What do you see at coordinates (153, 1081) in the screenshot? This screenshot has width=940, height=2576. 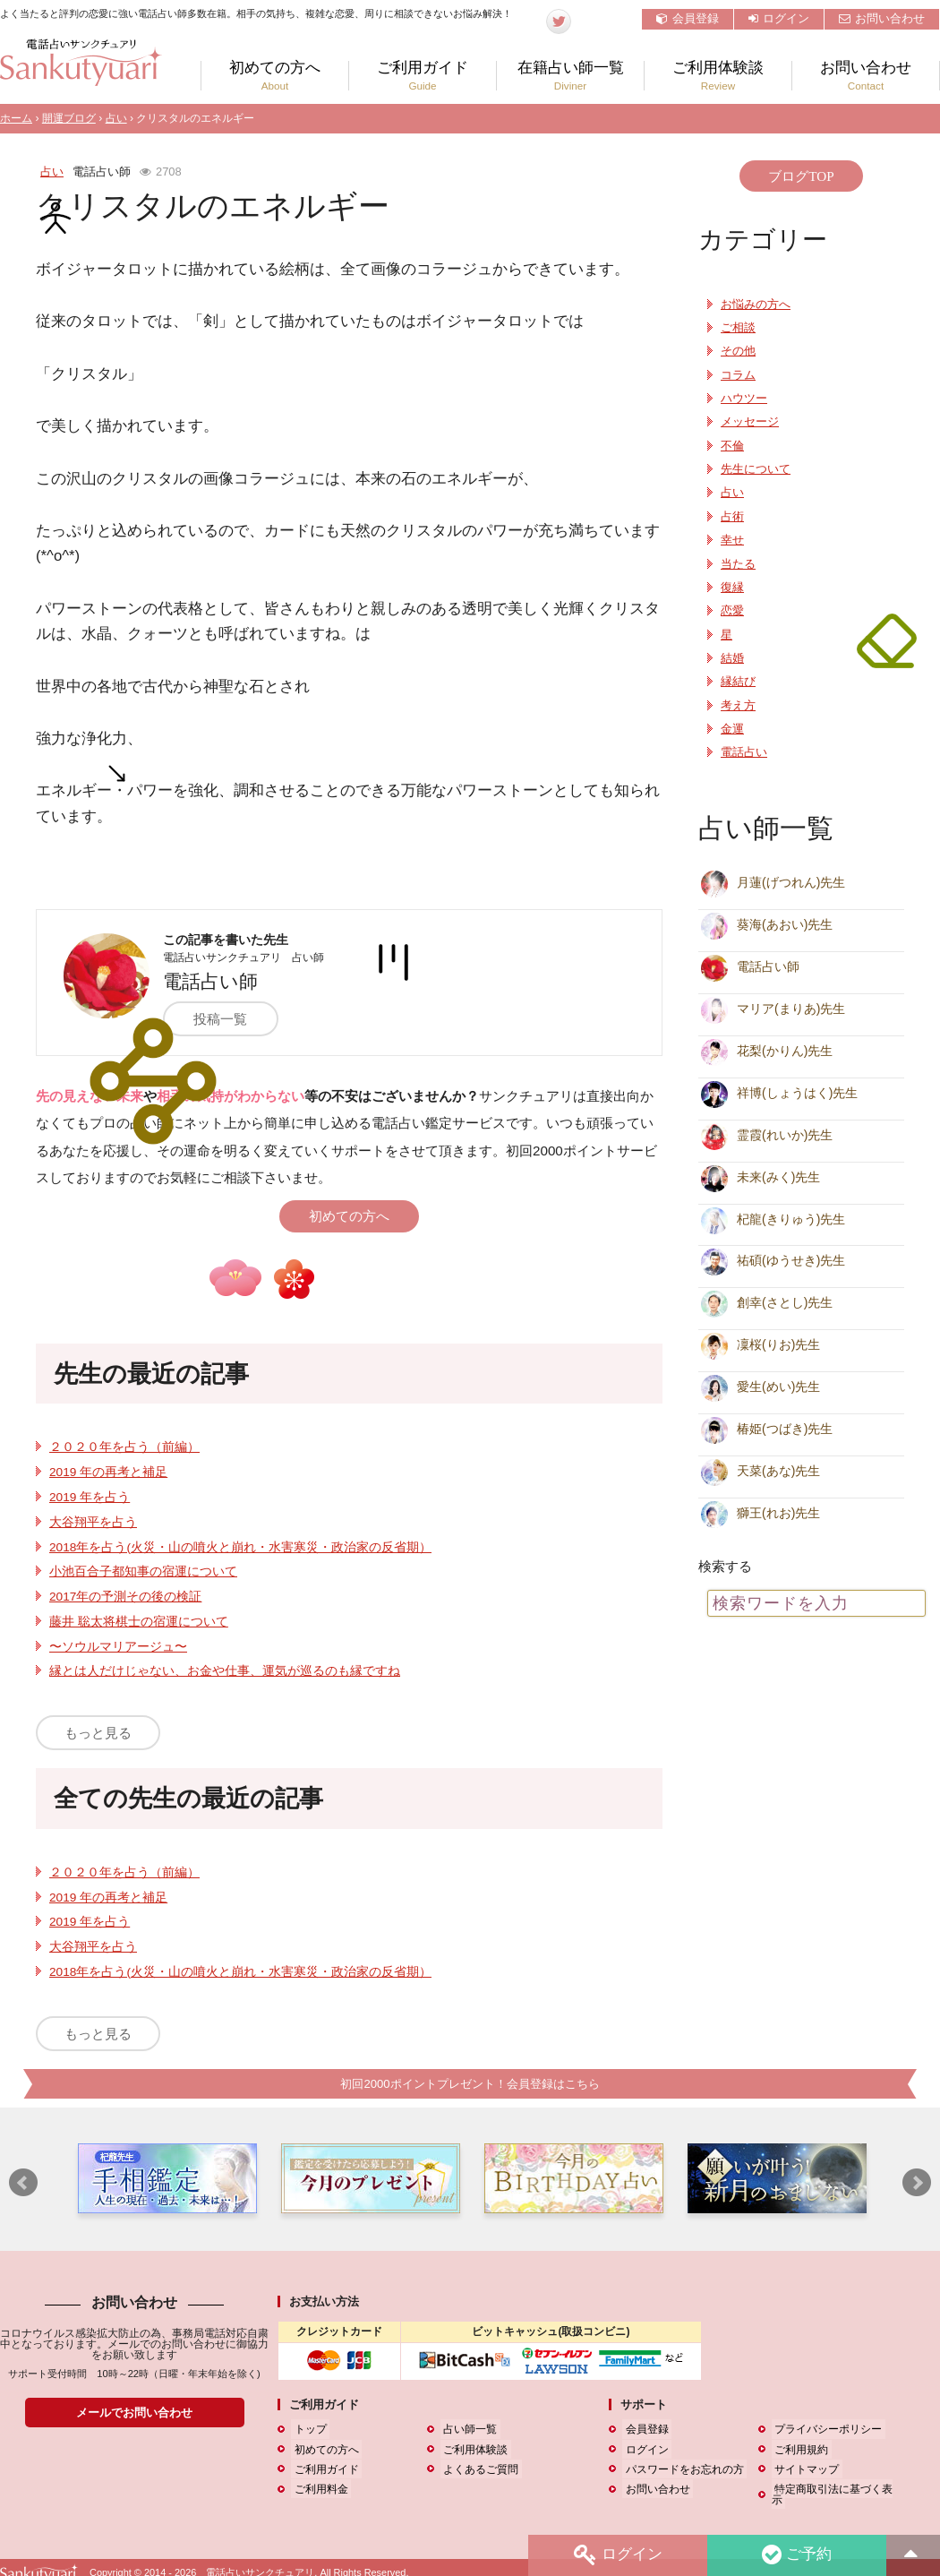 I see `view route waypoints or path nodes` at bounding box center [153, 1081].